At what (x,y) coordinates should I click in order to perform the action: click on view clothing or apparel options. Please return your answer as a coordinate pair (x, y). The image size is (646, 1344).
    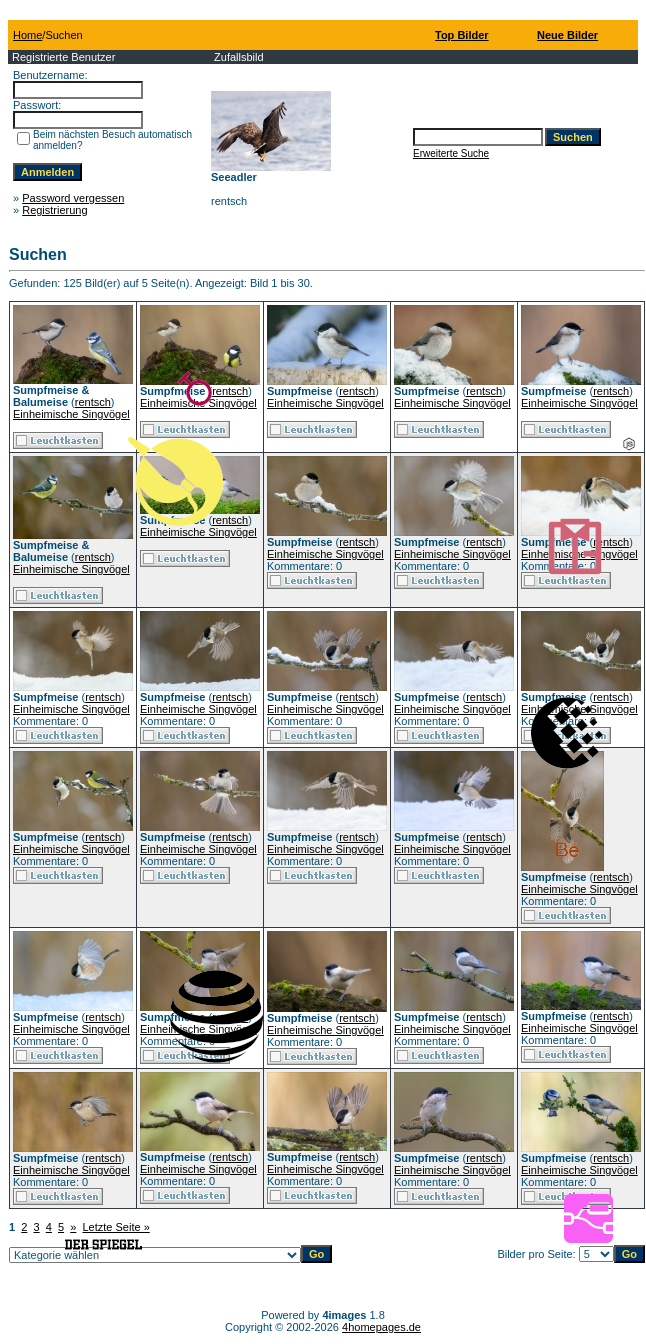
    Looking at the image, I should click on (575, 545).